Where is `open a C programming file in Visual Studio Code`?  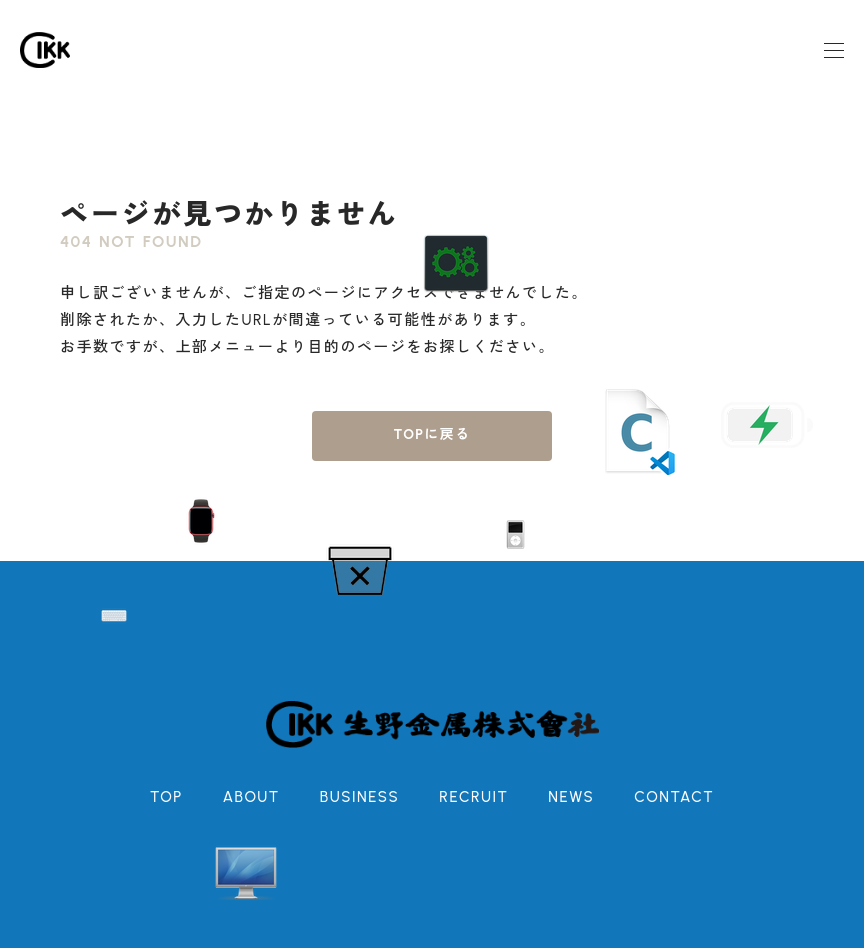 open a C programming file in Visual Studio Code is located at coordinates (637, 432).